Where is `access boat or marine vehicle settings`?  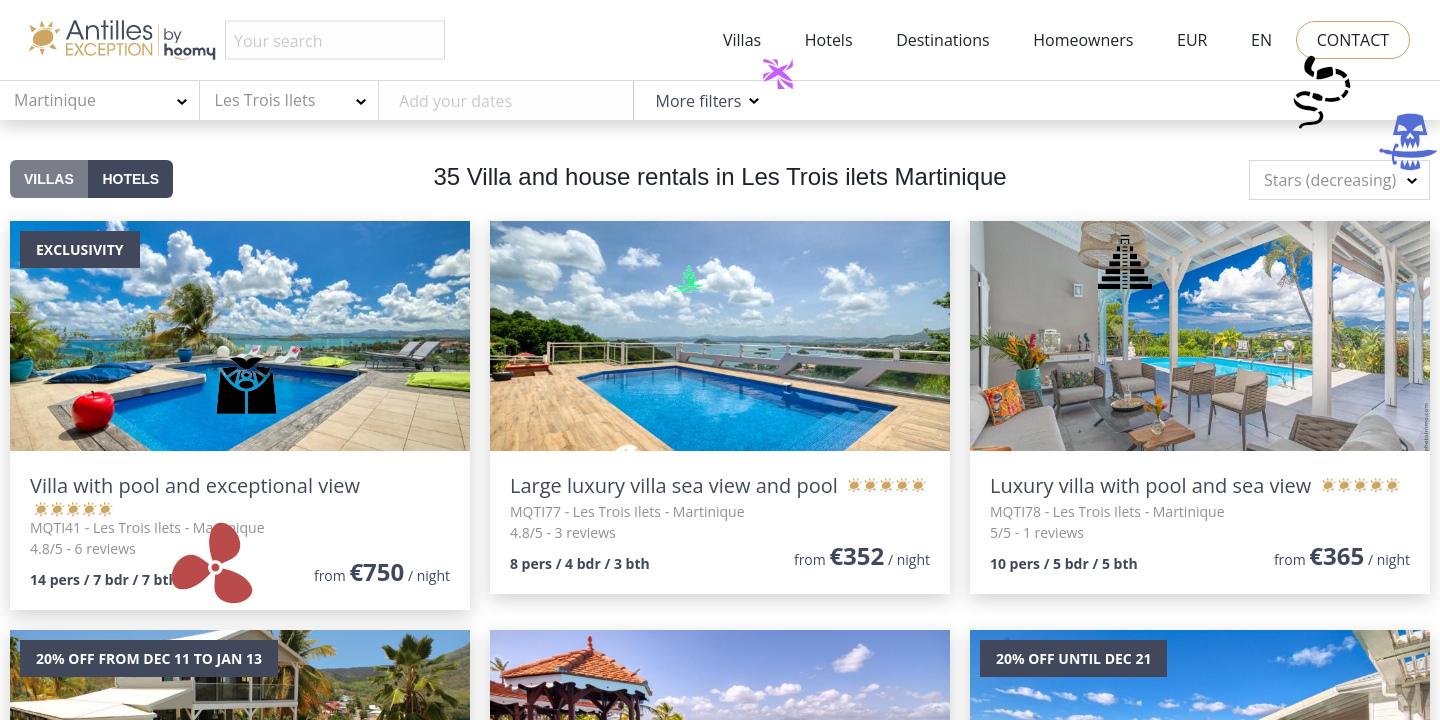 access boat or marine vehicle settings is located at coordinates (212, 563).